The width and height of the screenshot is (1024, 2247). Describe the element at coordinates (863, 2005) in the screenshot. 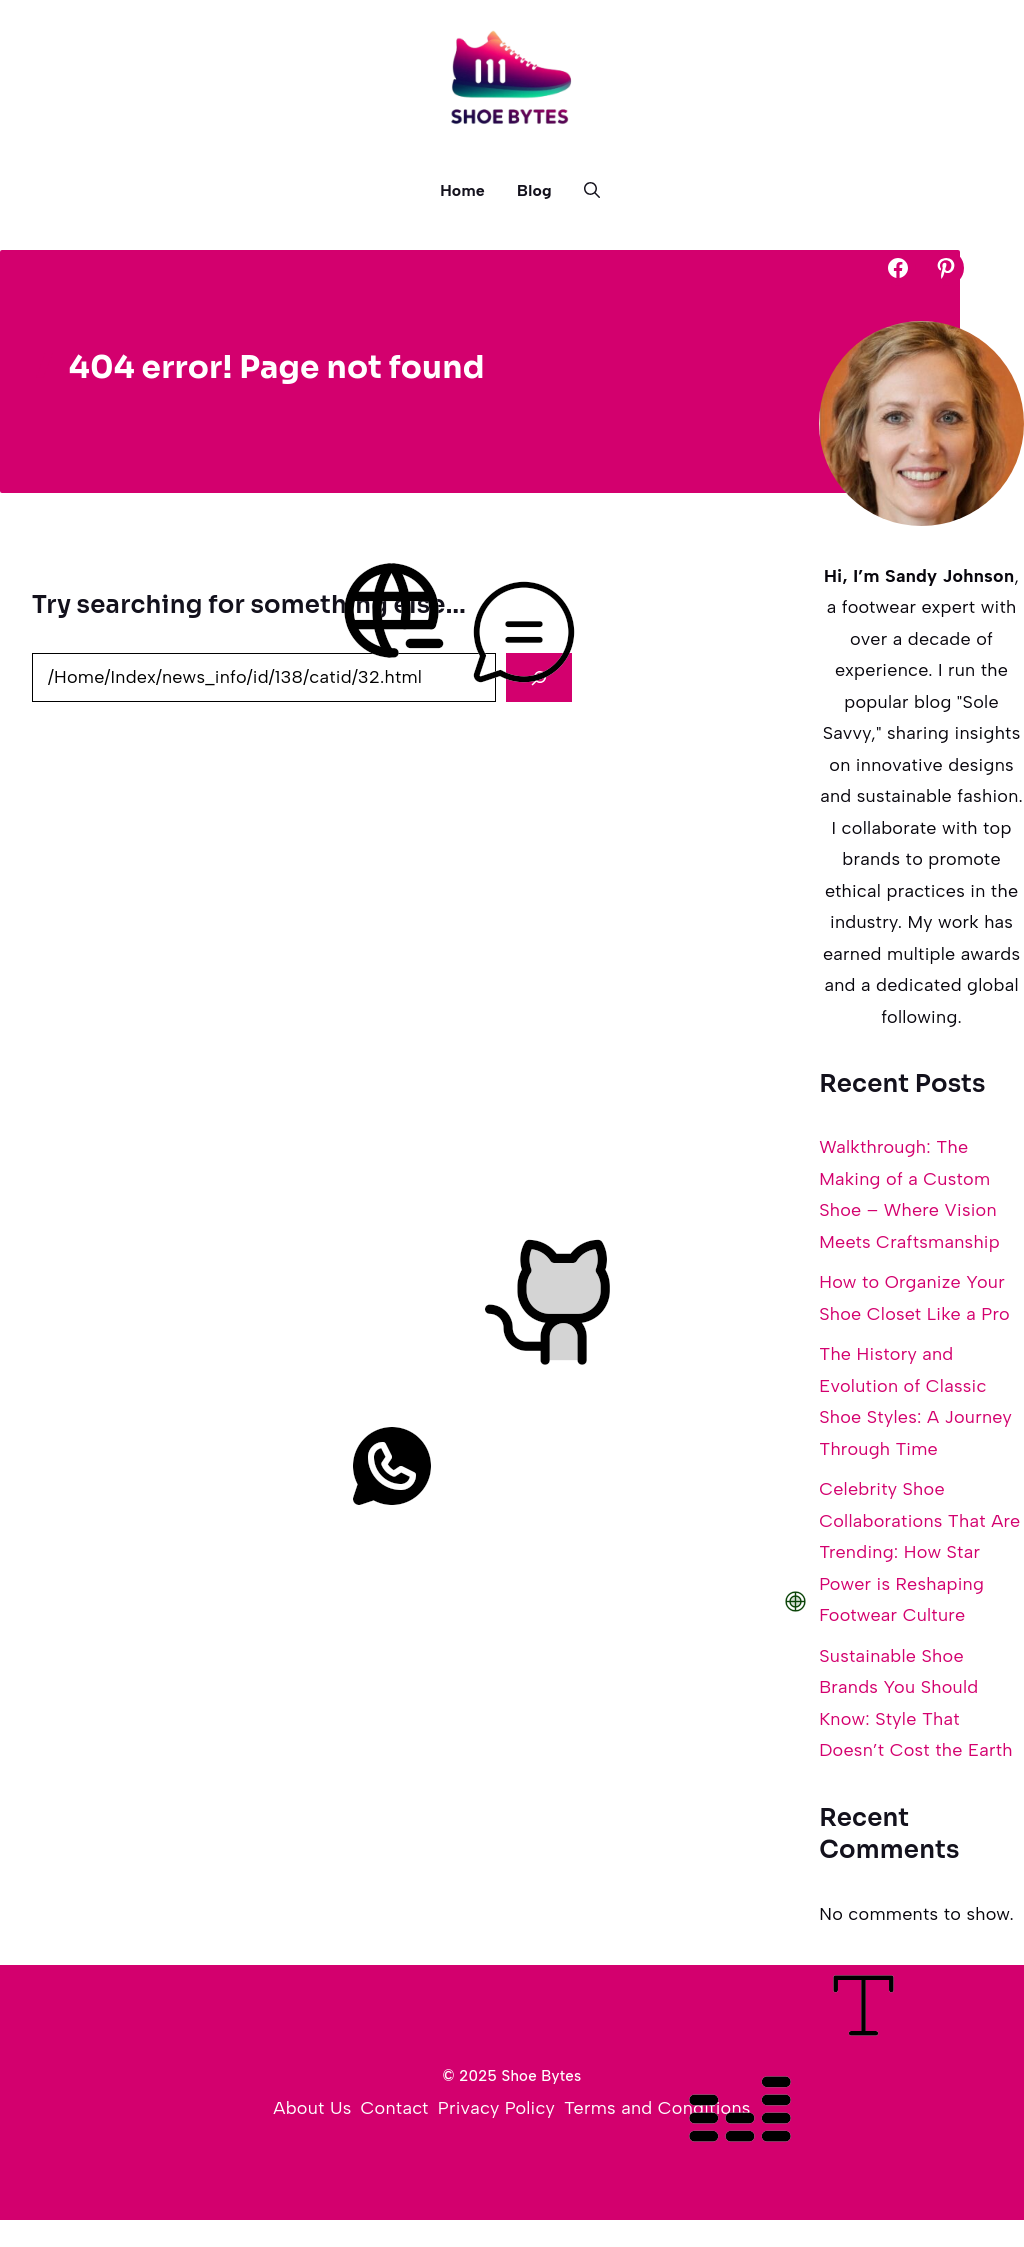

I see `format text or change typography settings` at that location.